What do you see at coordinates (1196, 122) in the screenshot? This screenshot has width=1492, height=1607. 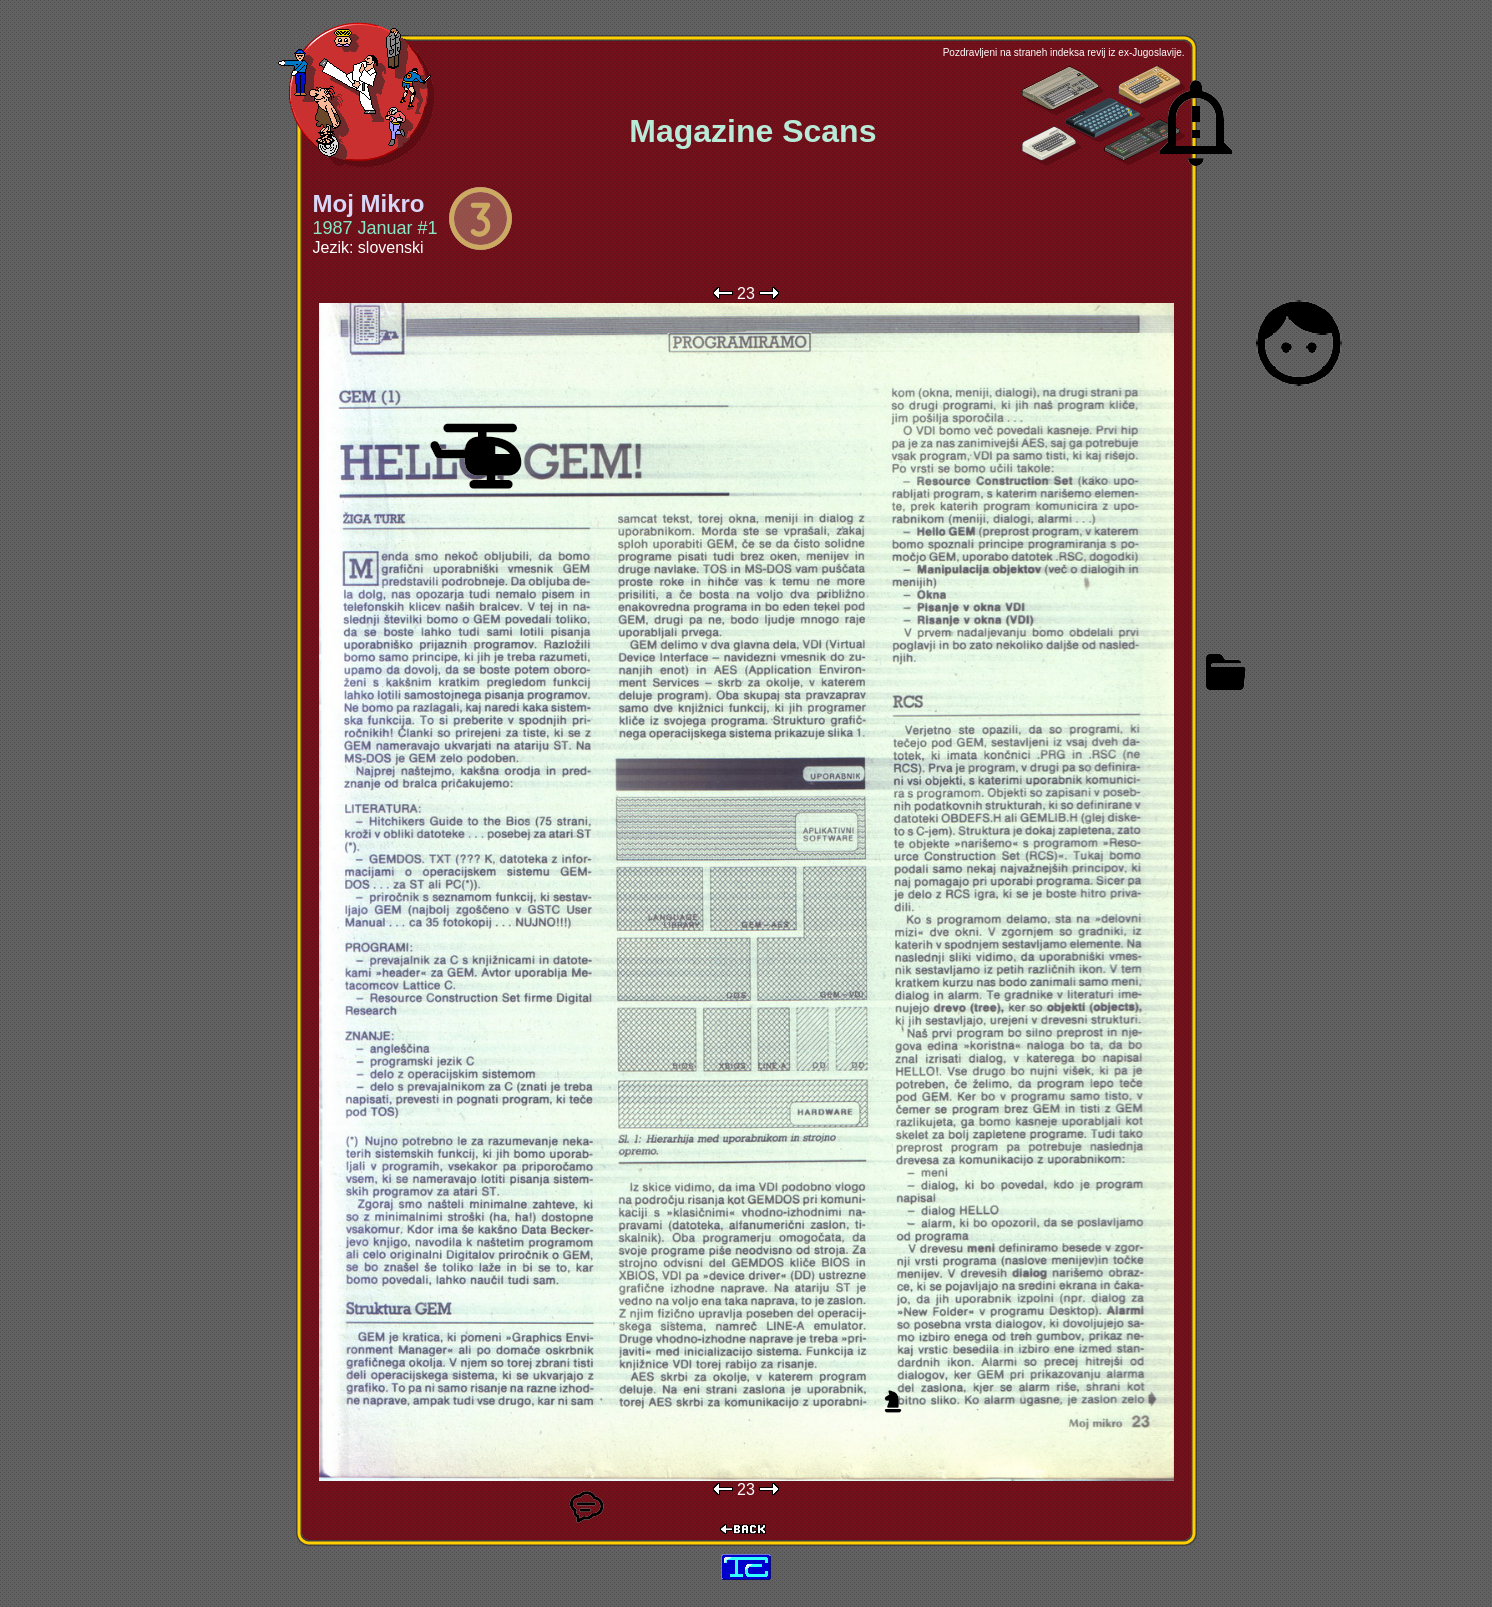 I see `important notification requiring attention` at bounding box center [1196, 122].